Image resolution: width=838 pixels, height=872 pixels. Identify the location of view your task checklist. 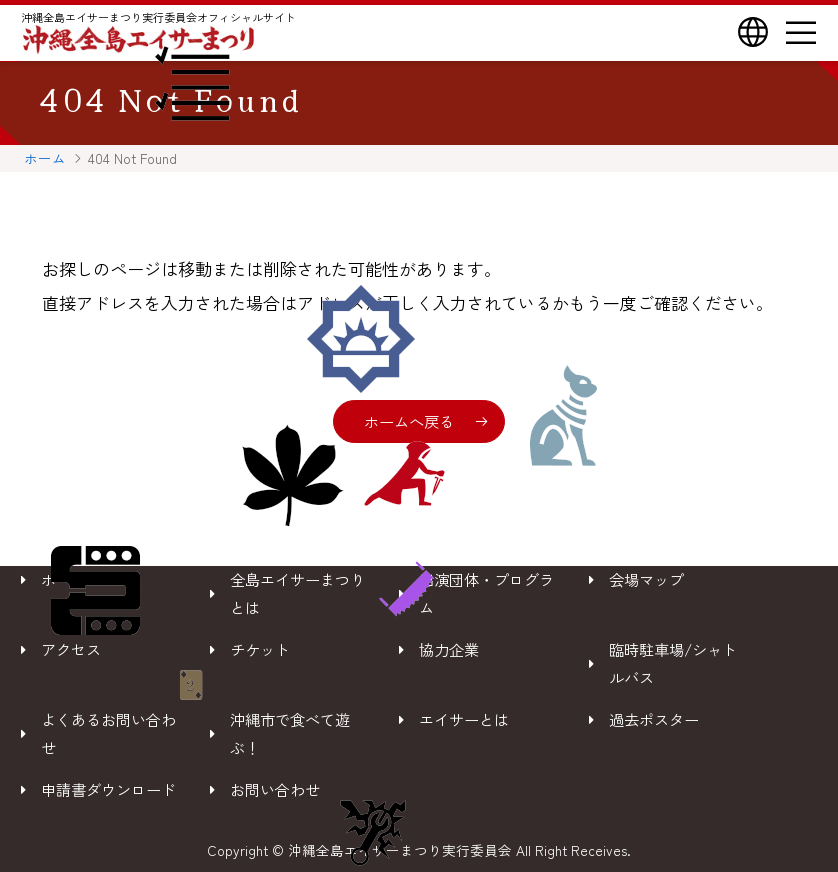
(196, 87).